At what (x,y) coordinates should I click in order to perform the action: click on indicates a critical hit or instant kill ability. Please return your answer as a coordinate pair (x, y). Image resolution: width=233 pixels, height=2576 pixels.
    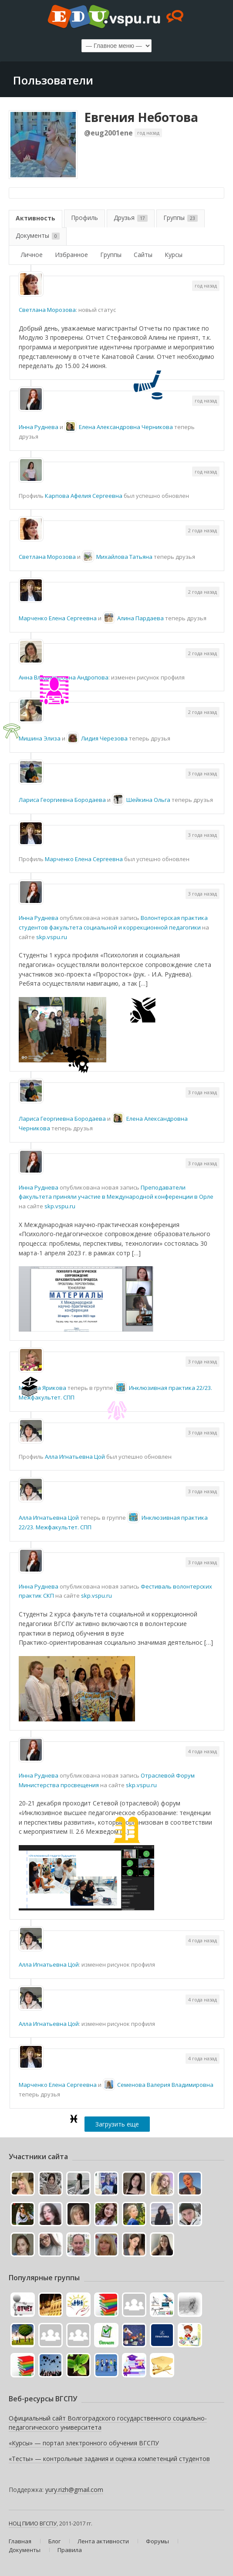
    Looking at the image, I should click on (74, 1059).